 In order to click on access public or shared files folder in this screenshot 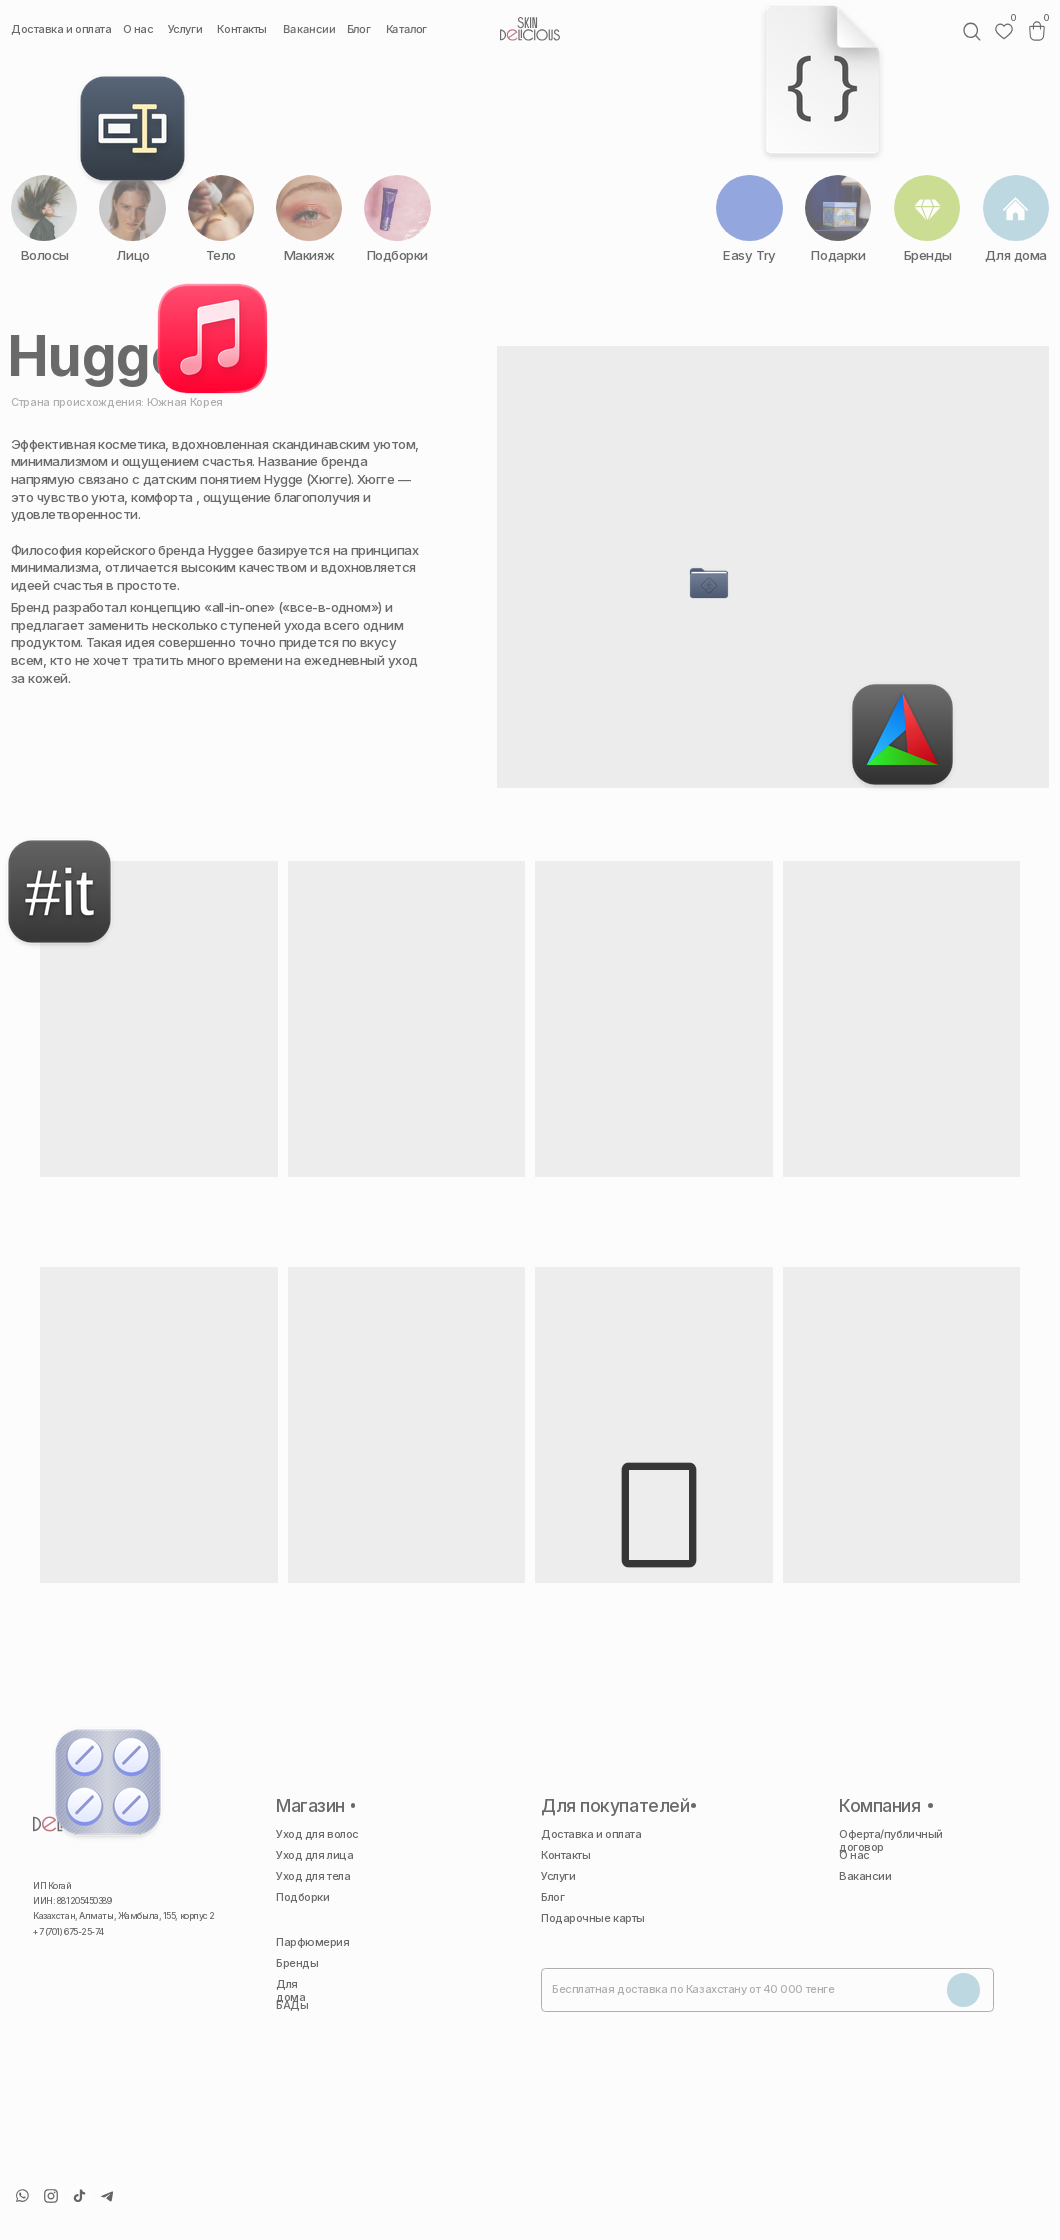, I will do `click(709, 583)`.